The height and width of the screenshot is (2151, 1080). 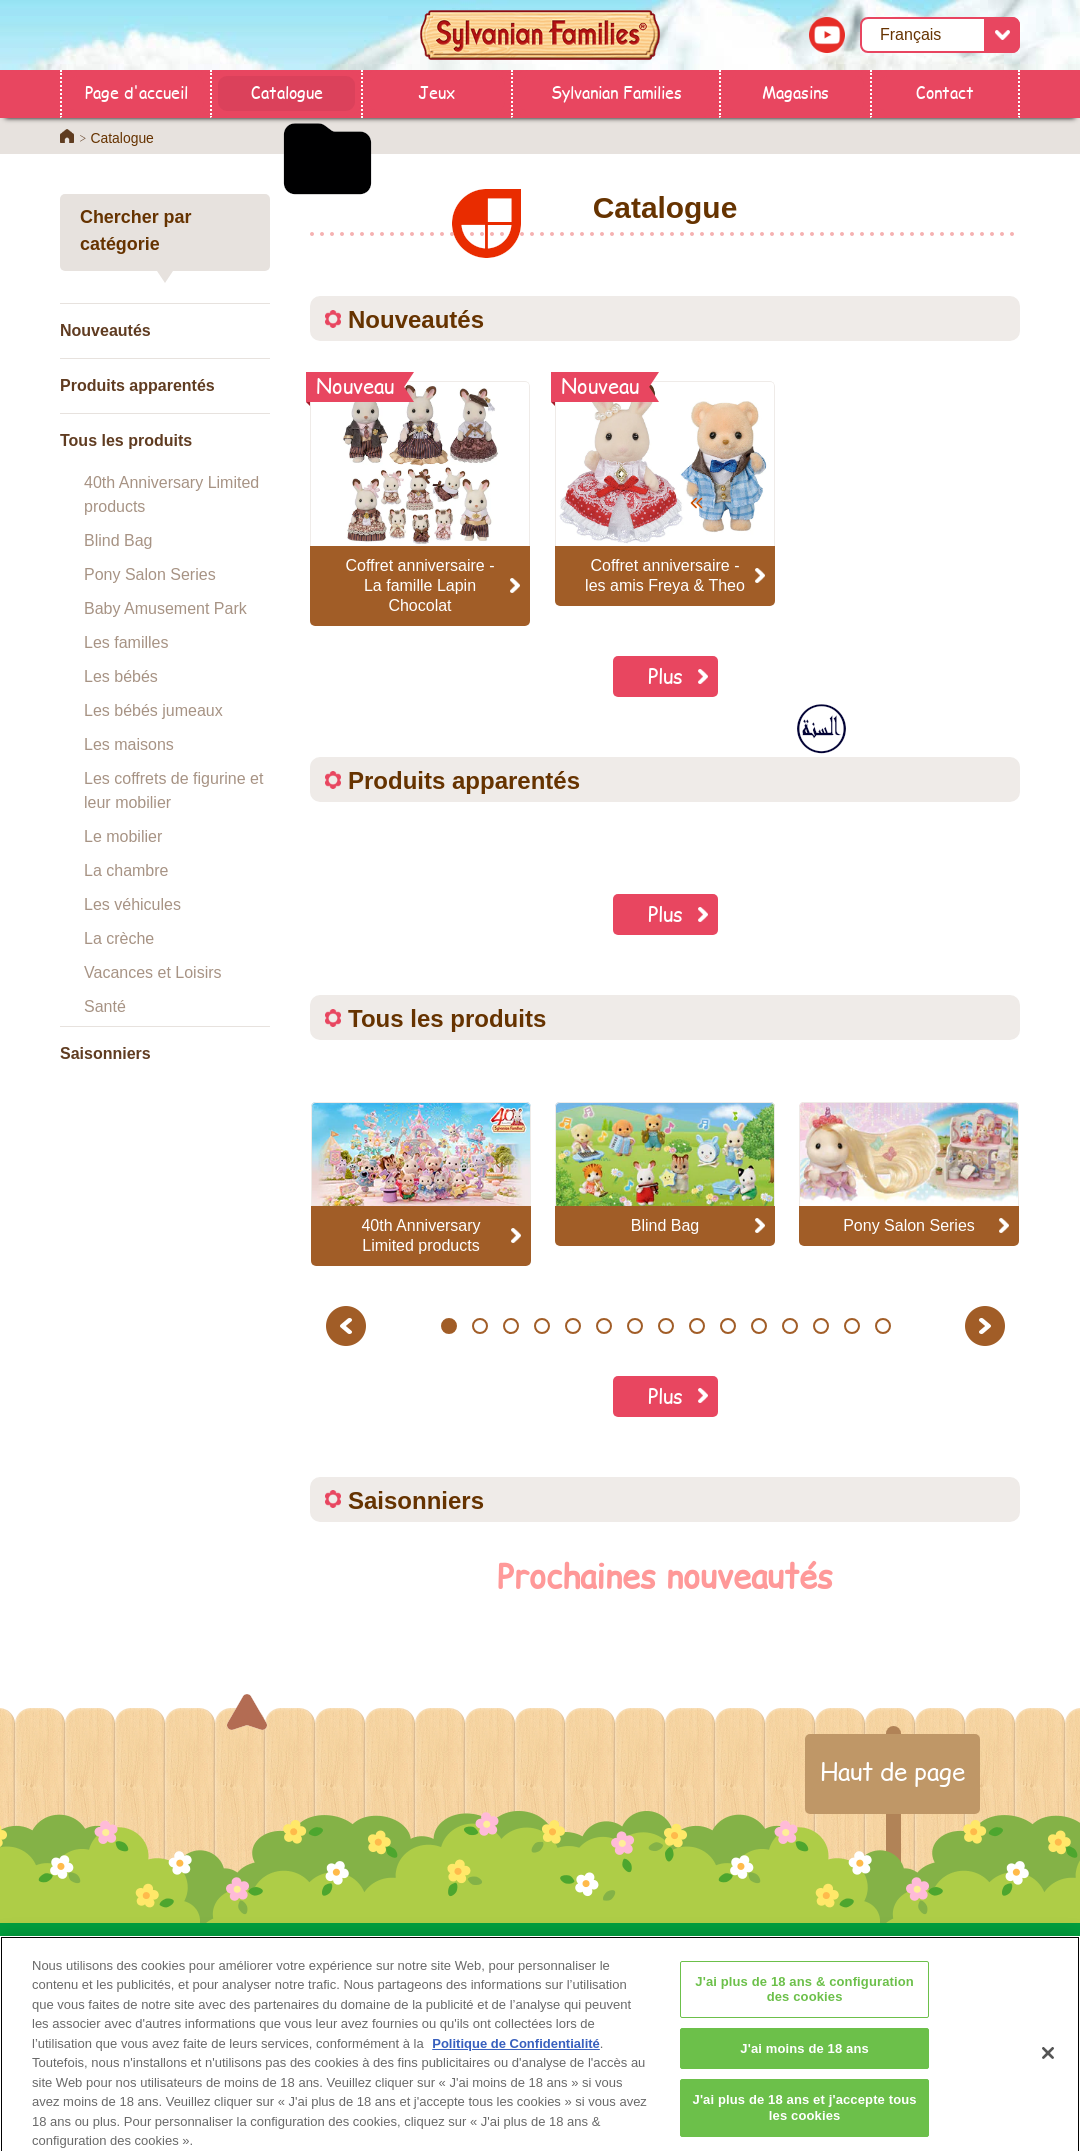 I want to click on access your files and documents, so click(x=327, y=161).